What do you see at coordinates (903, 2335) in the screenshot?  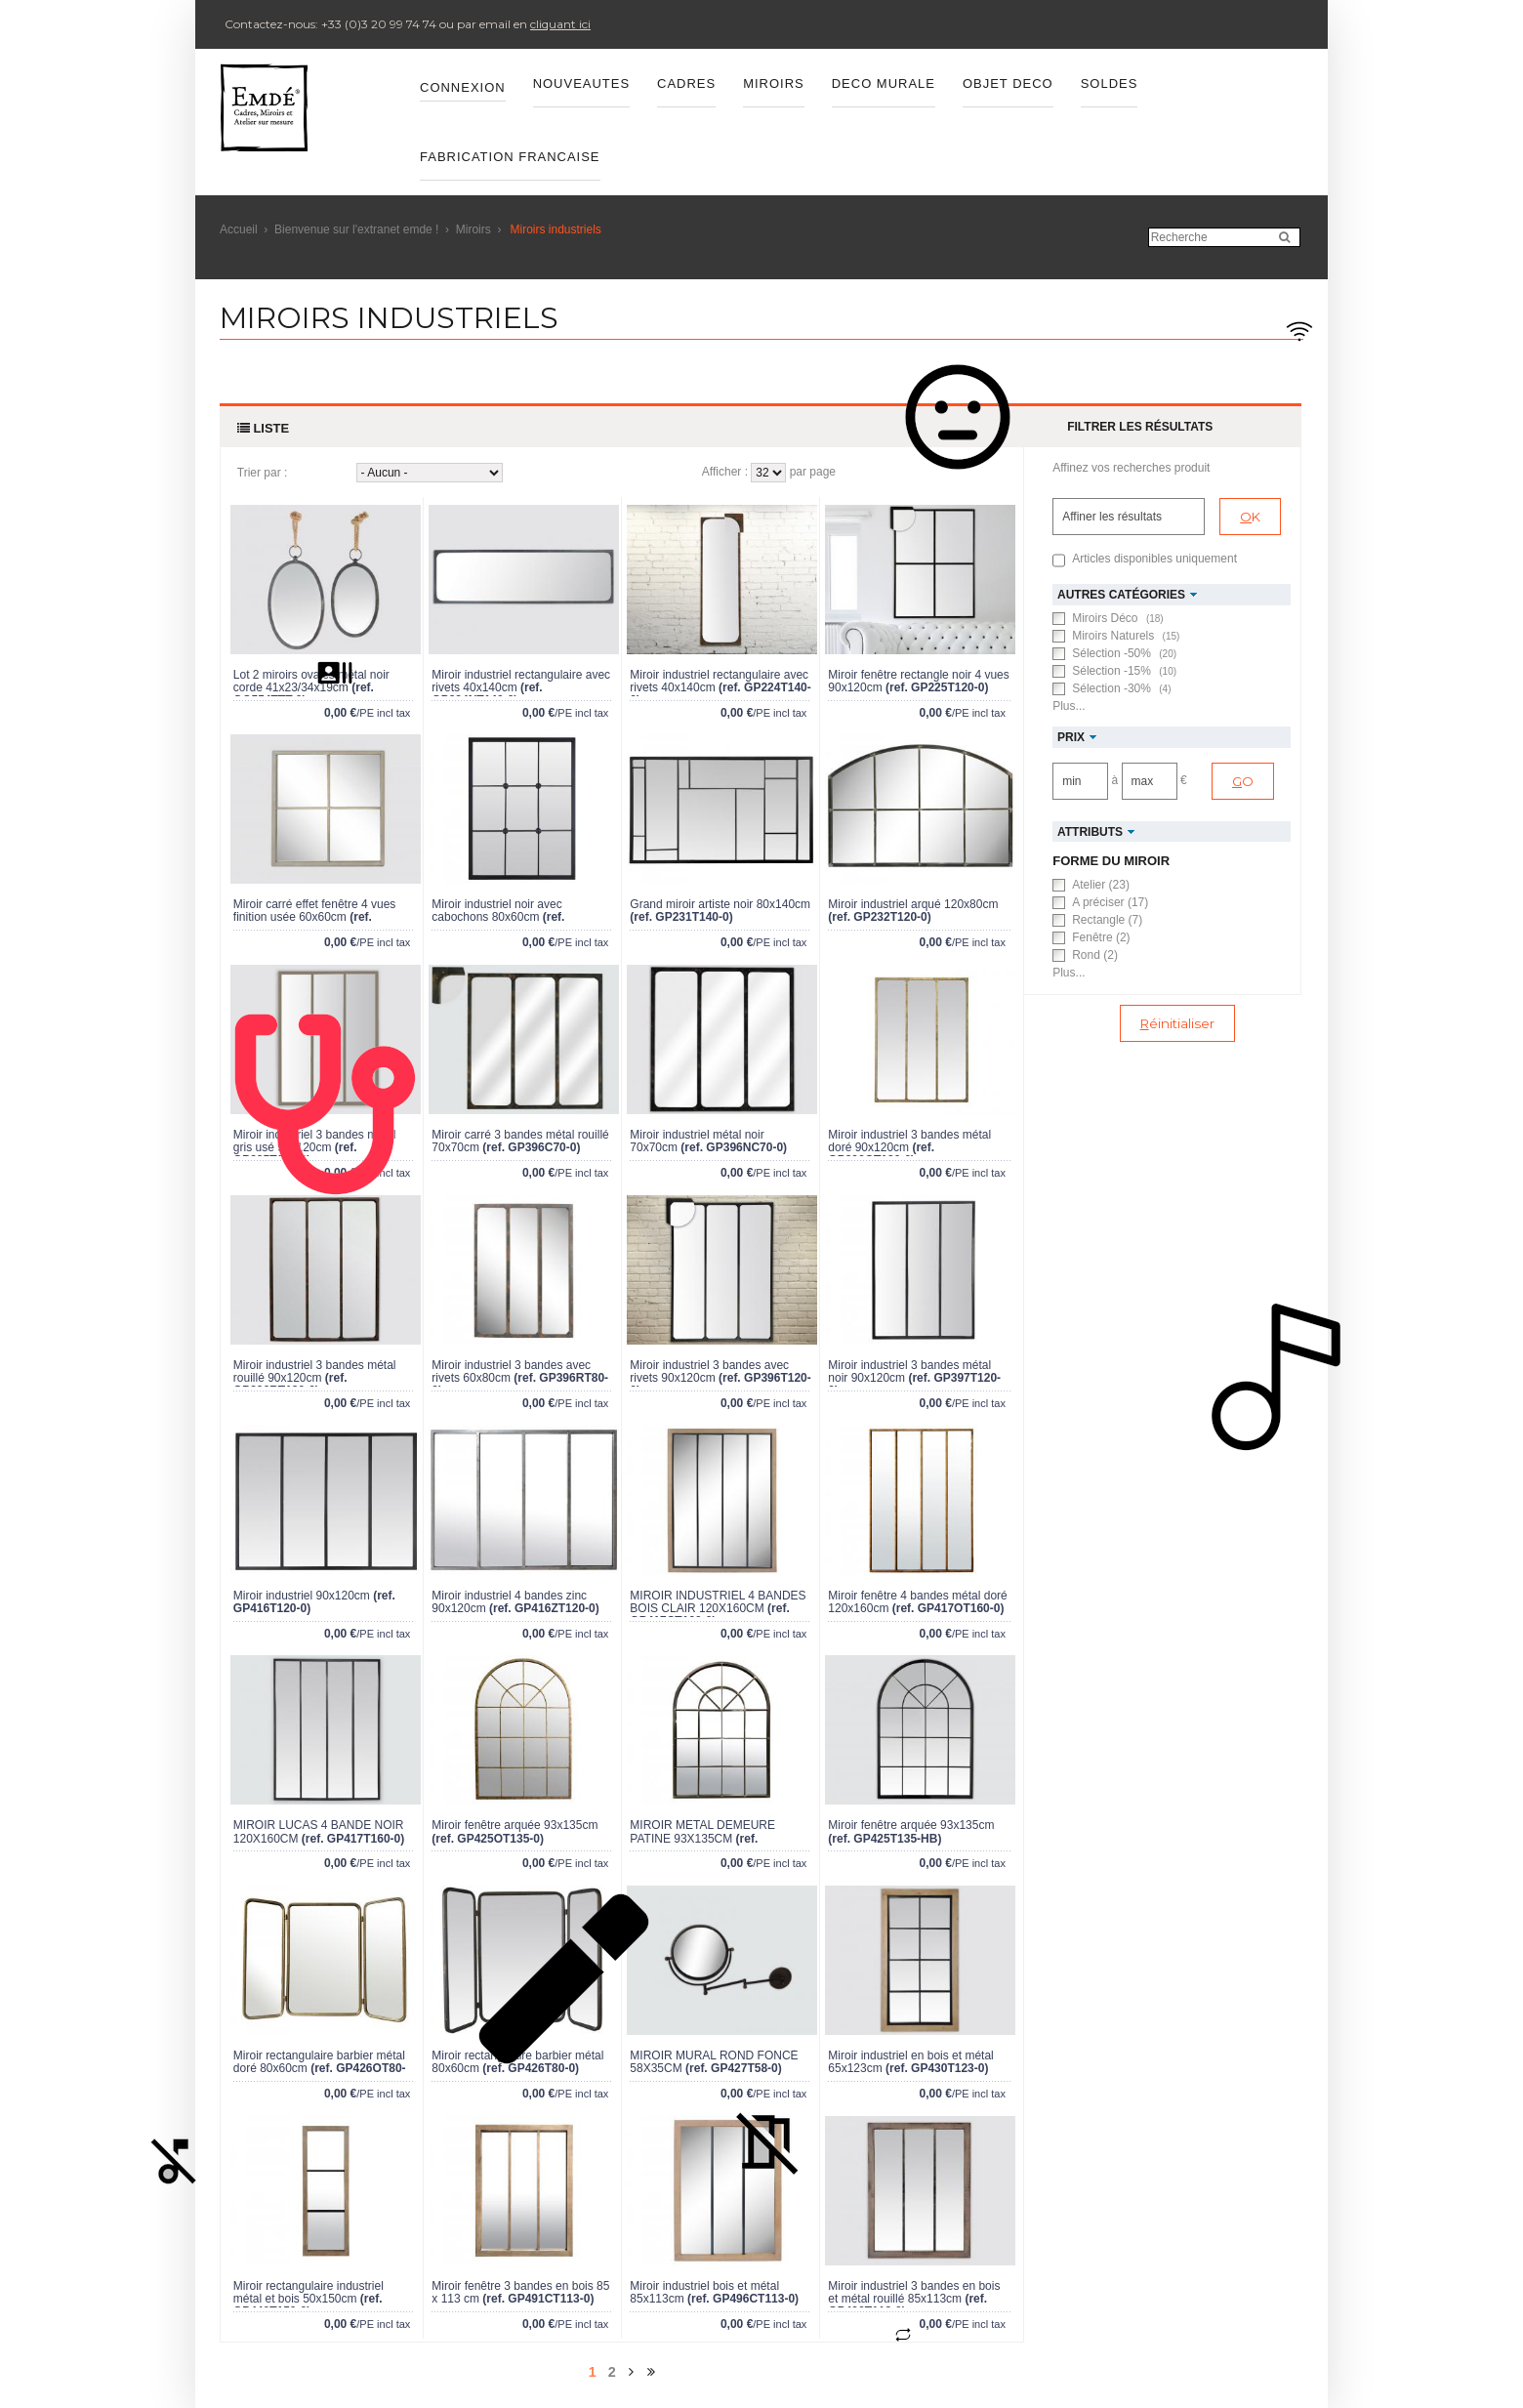 I see `enable repeat mode for media playback` at bounding box center [903, 2335].